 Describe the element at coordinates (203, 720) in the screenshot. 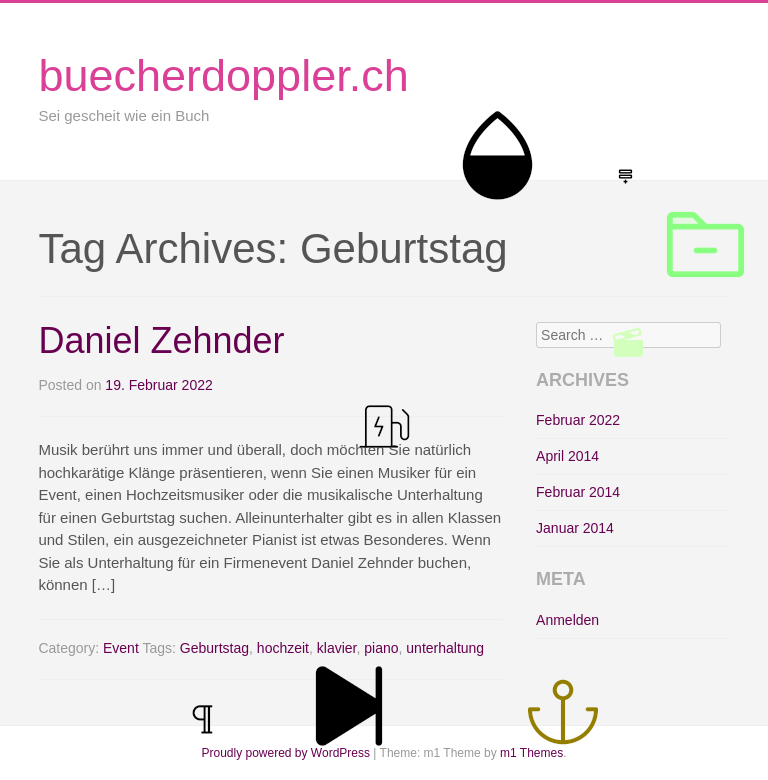

I see `toggle whitespace visibility in editor` at that location.